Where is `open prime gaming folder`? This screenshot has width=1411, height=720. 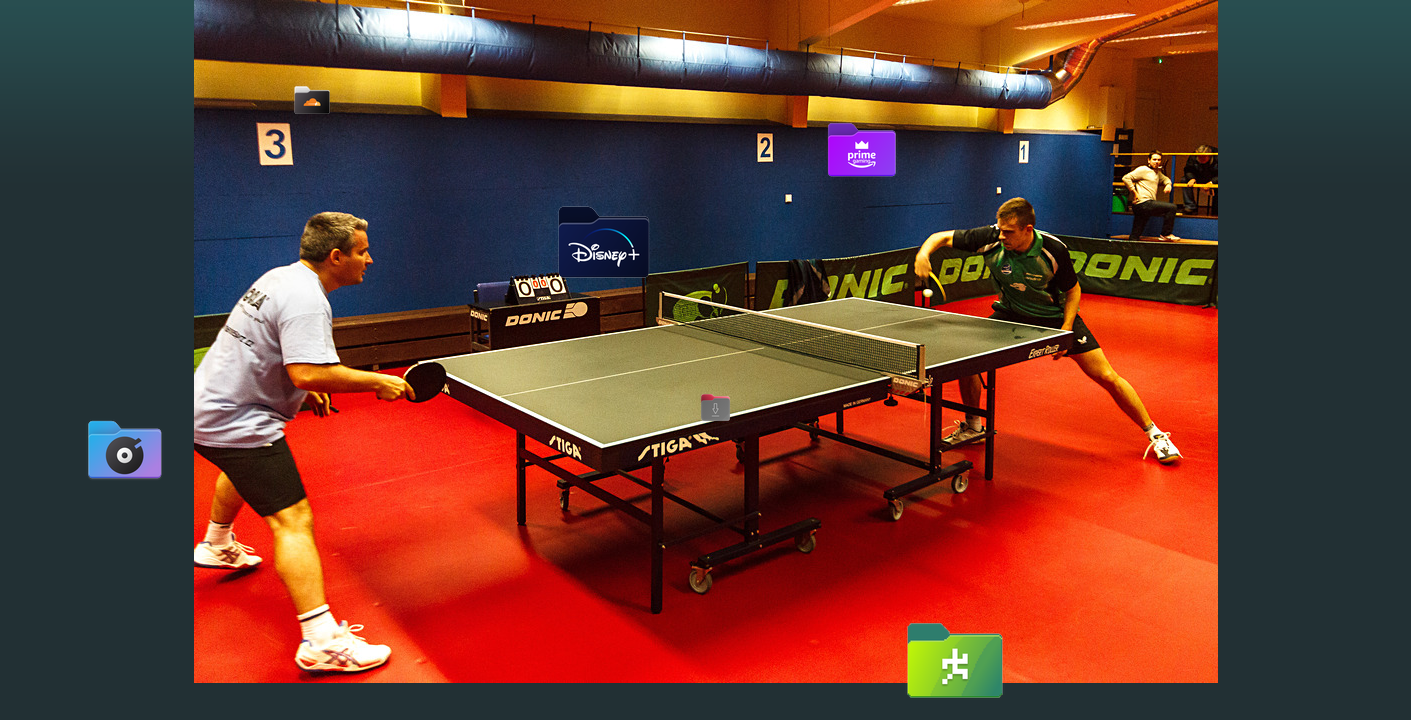 open prime gaming folder is located at coordinates (861, 151).